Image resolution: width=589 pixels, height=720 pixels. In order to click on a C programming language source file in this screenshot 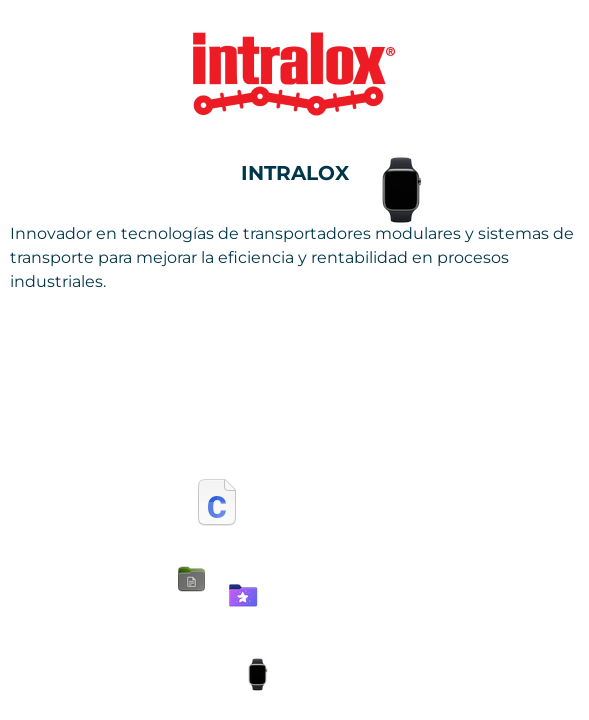, I will do `click(217, 502)`.